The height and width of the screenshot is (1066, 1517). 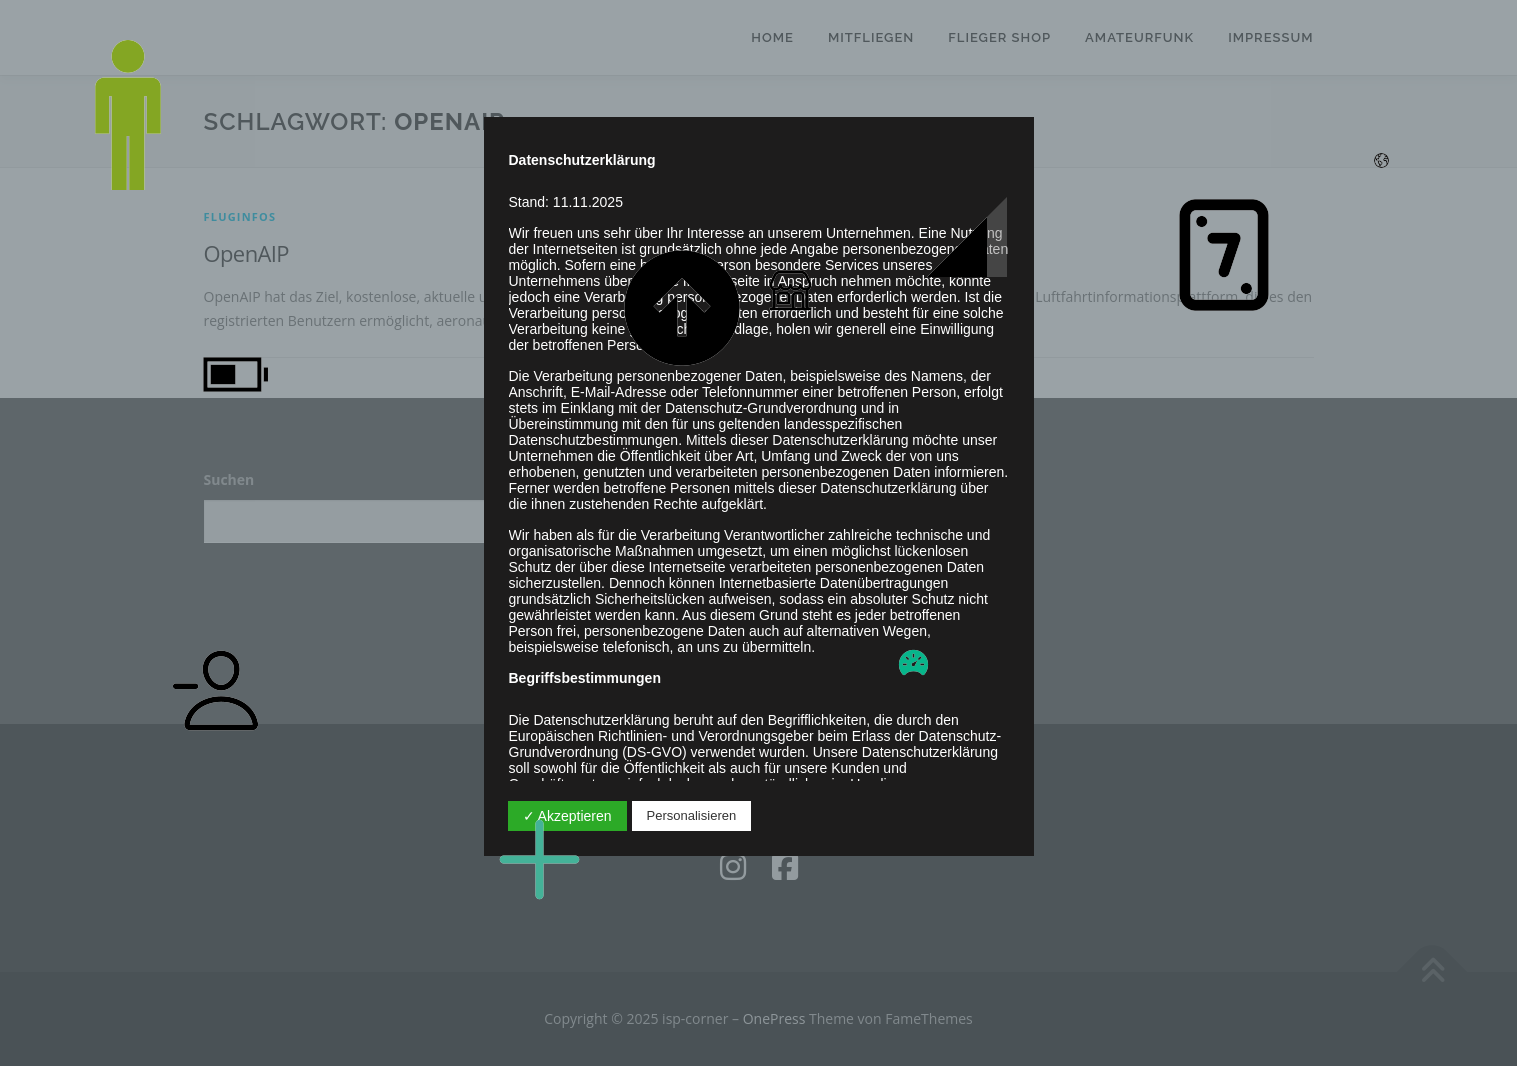 What do you see at coordinates (913, 662) in the screenshot?
I see `view performance metrics or speed` at bounding box center [913, 662].